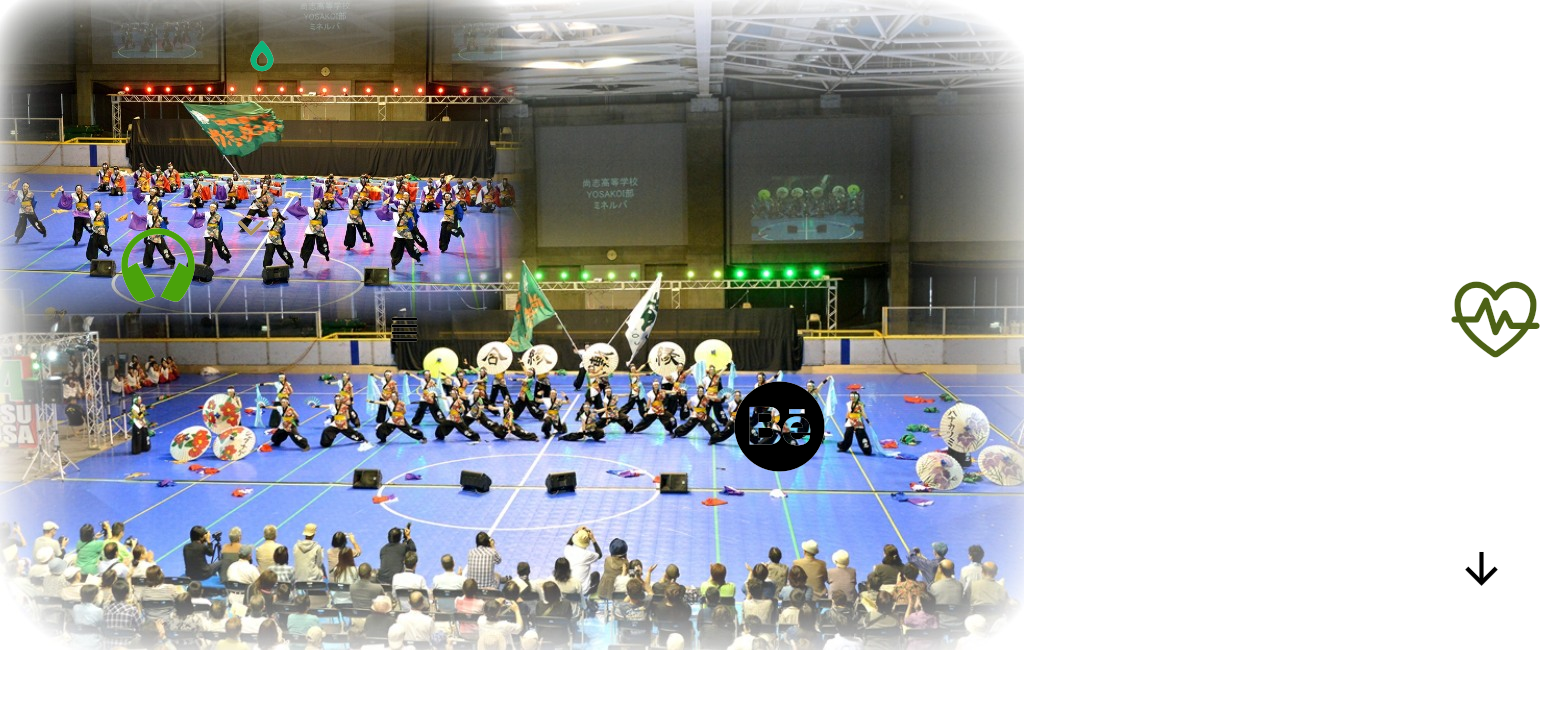 This screenshot has width=1568, height=720. What do you see at coordinates (262, 56) in the screenshot?
I see `indicates trending or hot content` at bounding box center [262, 56].